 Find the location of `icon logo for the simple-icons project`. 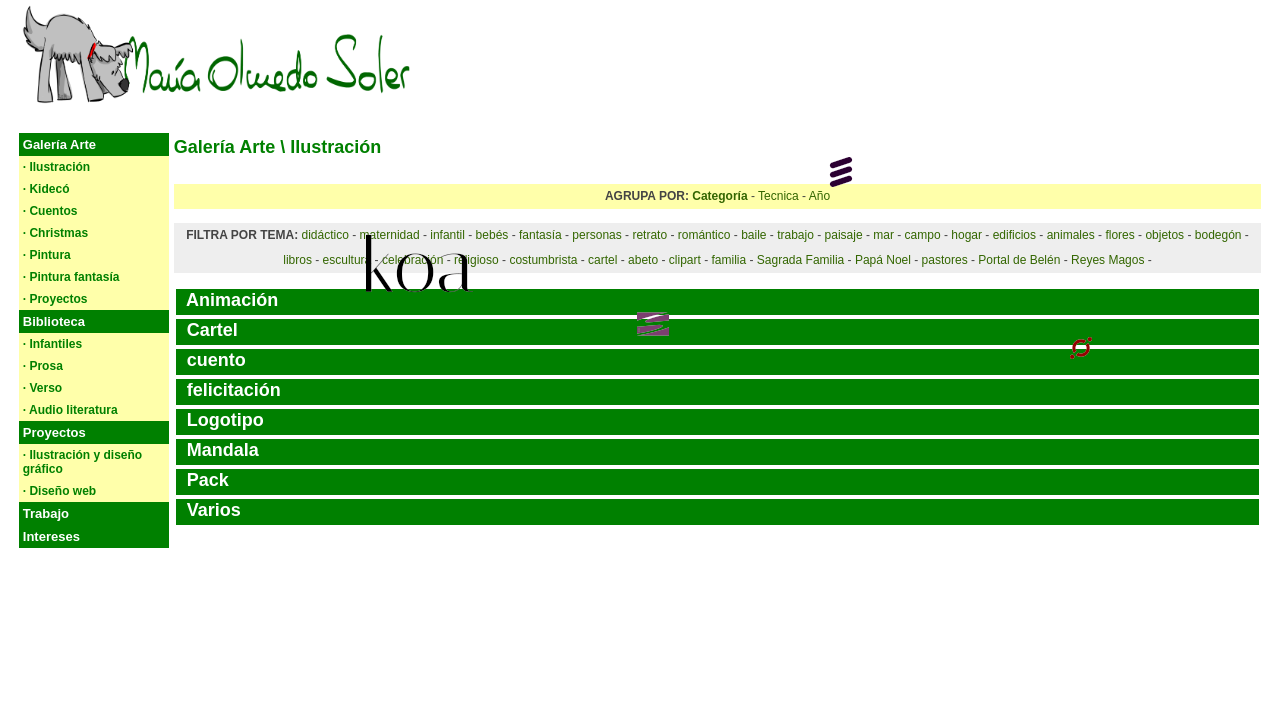

icon logo for the simple-icons project is located at coordinates (1081, 348).